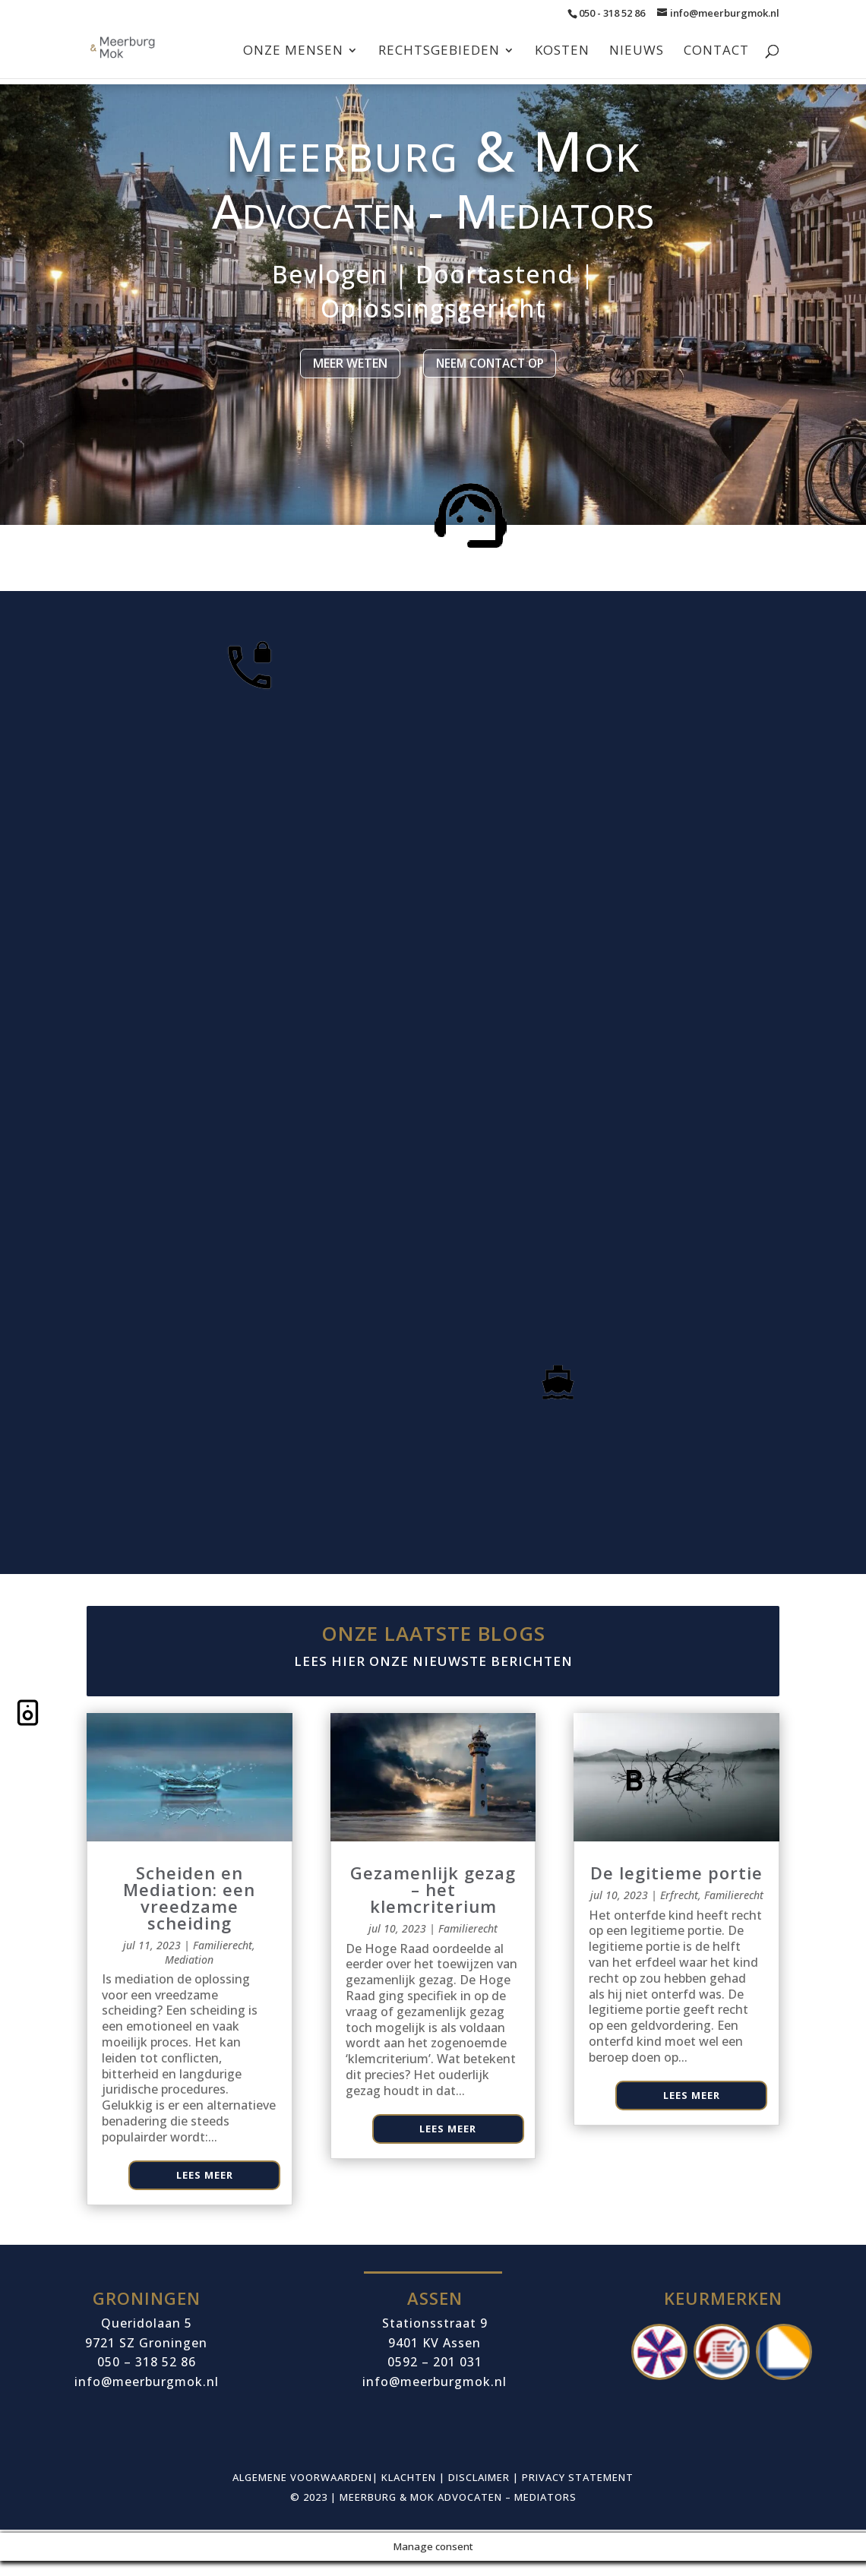 This screenshot has height=2576, width=866. What do you see at coordinates (558, 1382) in the screenshot?
I see `get directions by ferry or boat` at bounding box center [558, 1382].